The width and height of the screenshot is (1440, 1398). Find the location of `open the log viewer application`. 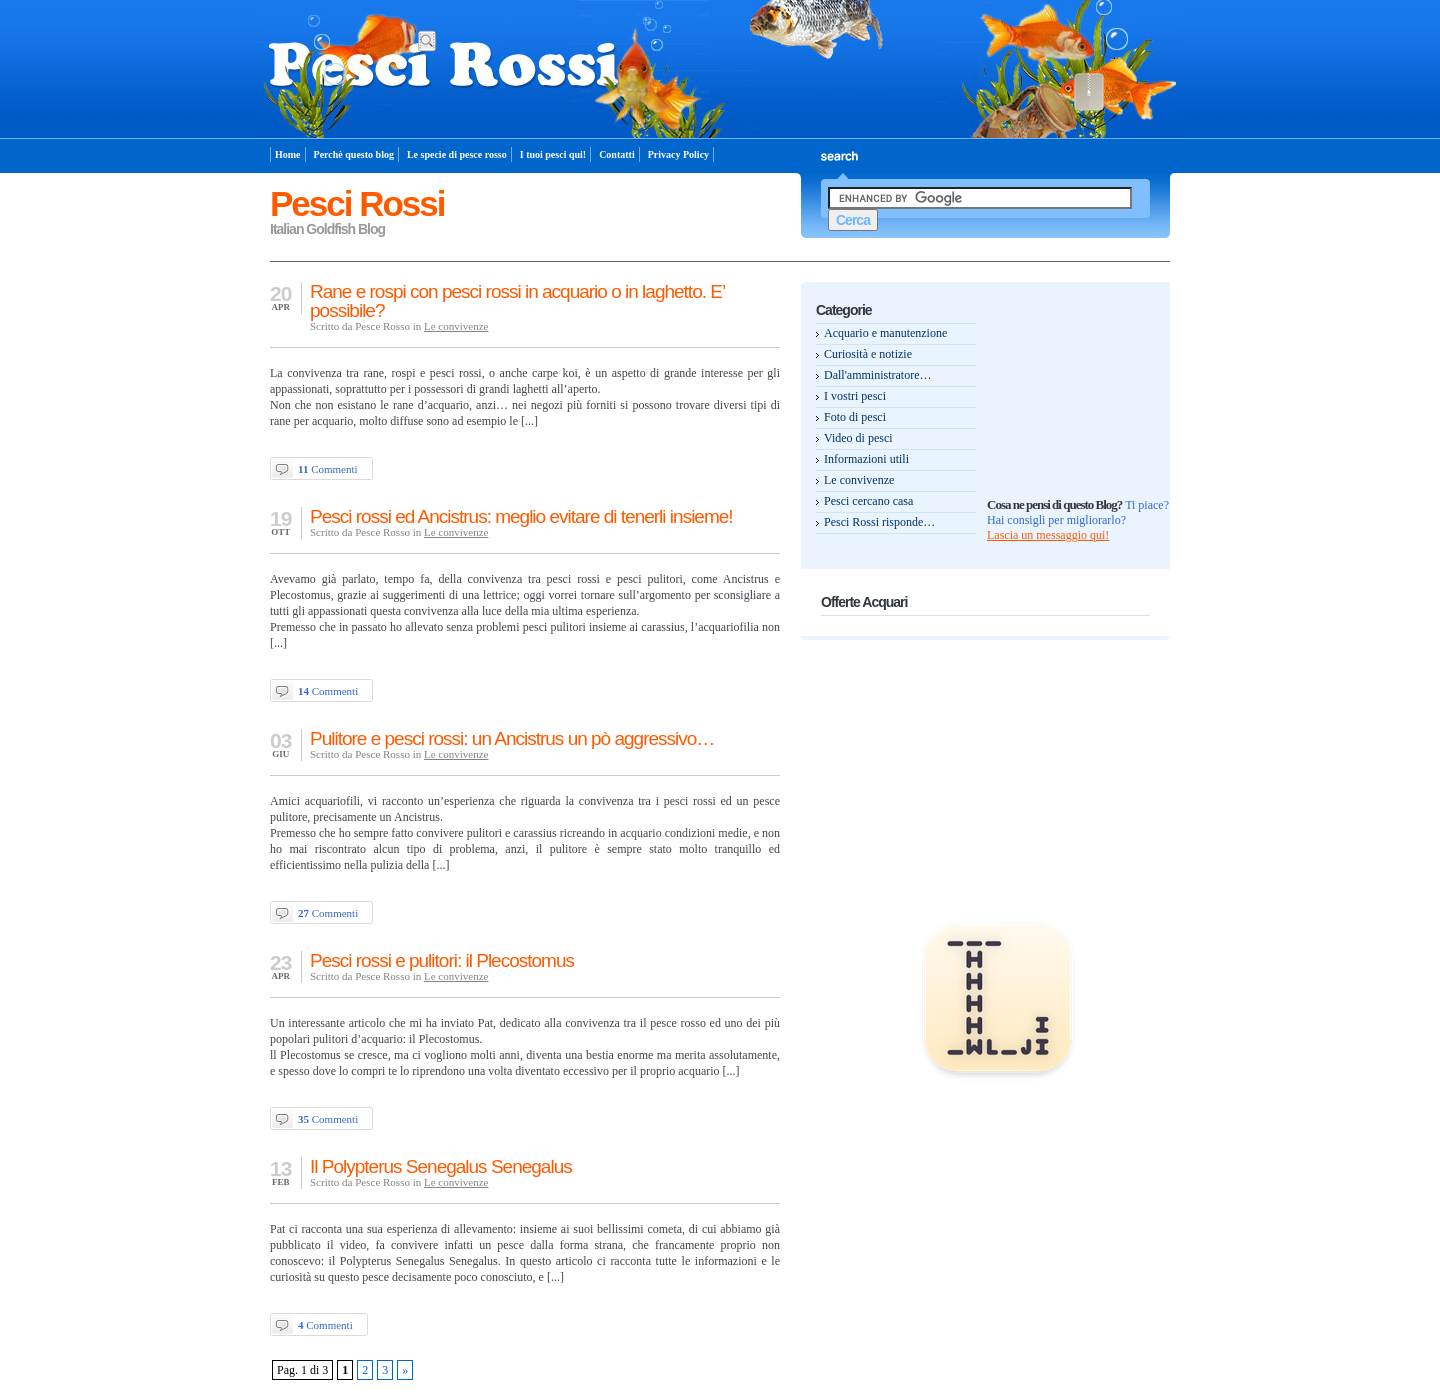

open the log viewer application is located at coordinates (427, 41).